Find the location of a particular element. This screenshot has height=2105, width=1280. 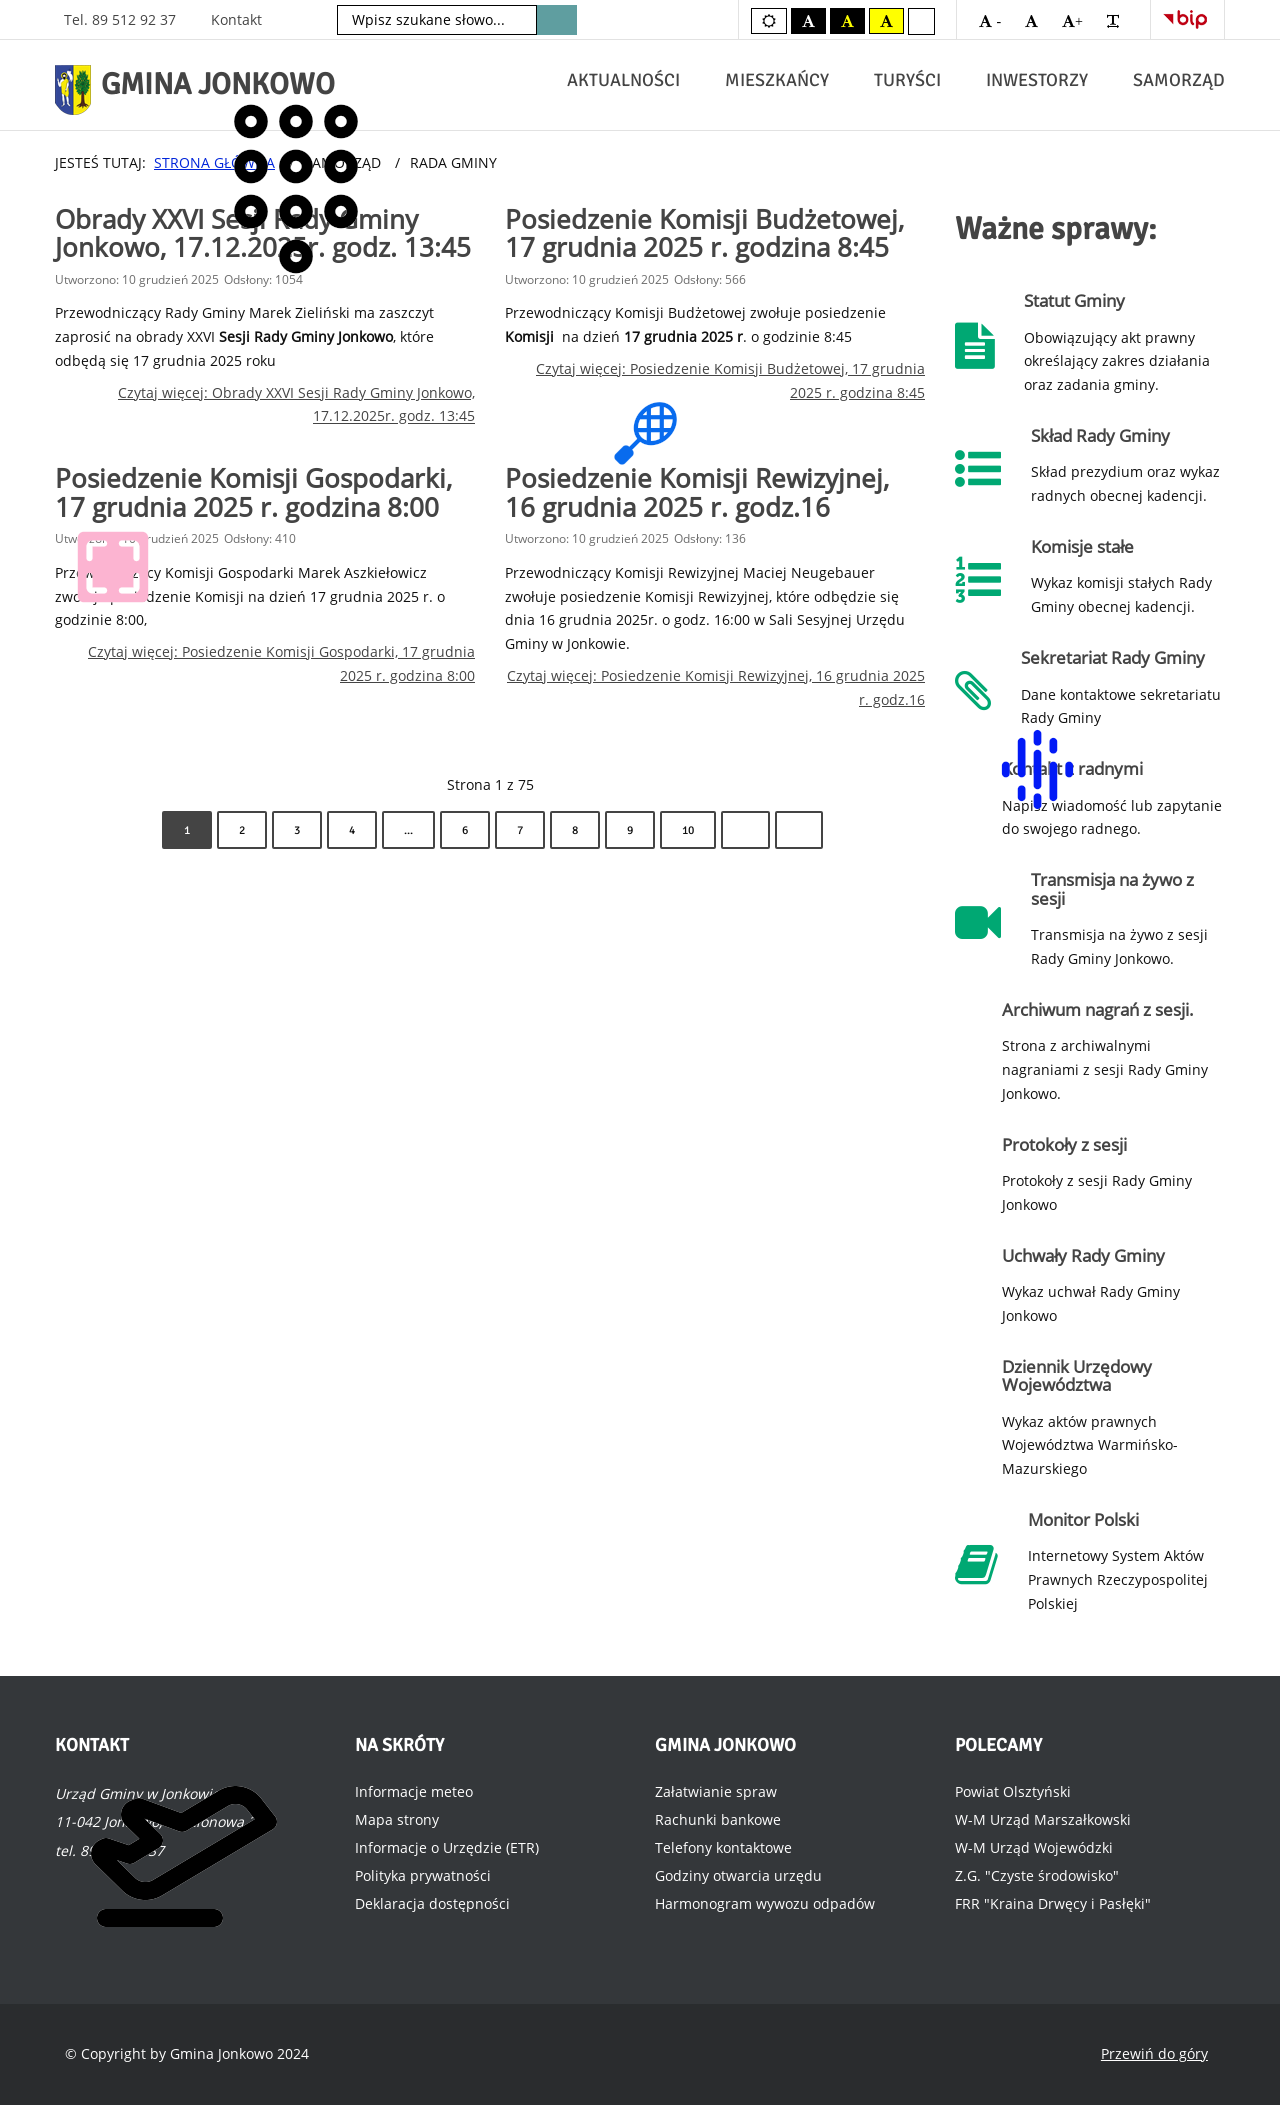

select or crop an area is located at coordinates (113, 567).